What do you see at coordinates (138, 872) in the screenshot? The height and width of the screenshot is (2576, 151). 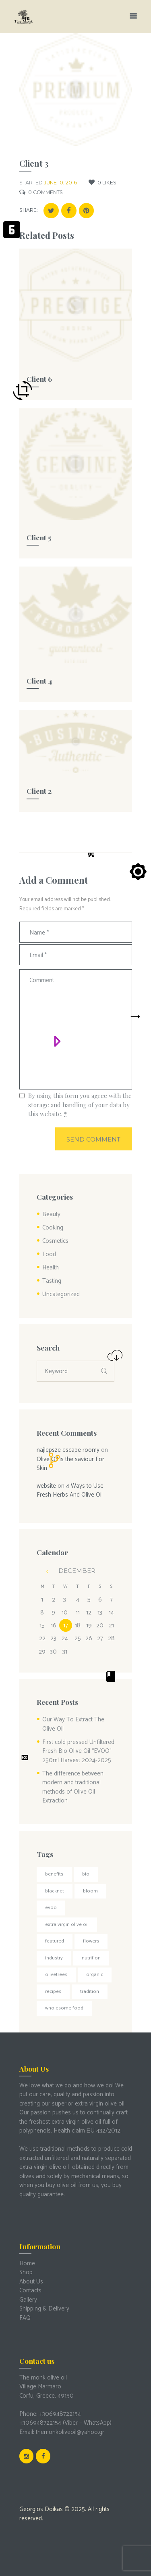 I see `increase screen brightness` at bounding box center [138, 872].